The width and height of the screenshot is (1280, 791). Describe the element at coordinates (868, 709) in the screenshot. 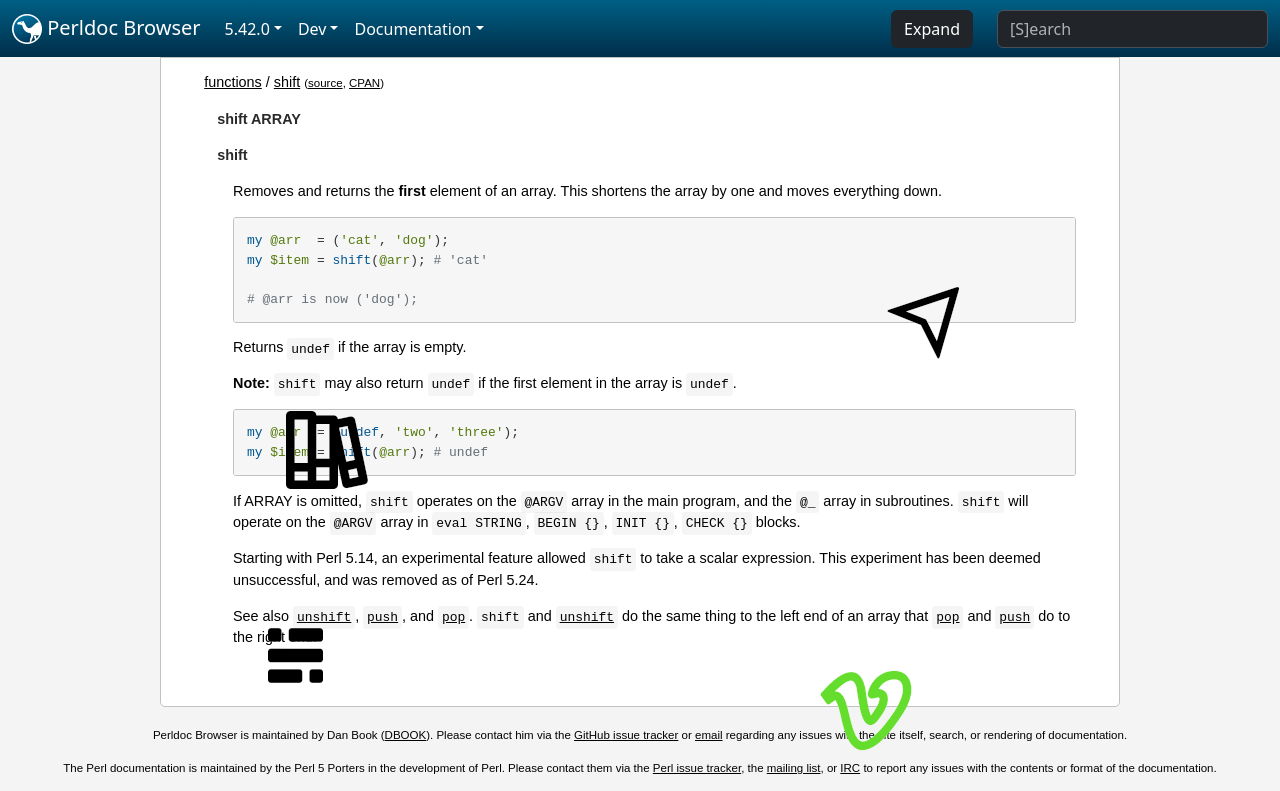

I see `open vimeo app` at that location.